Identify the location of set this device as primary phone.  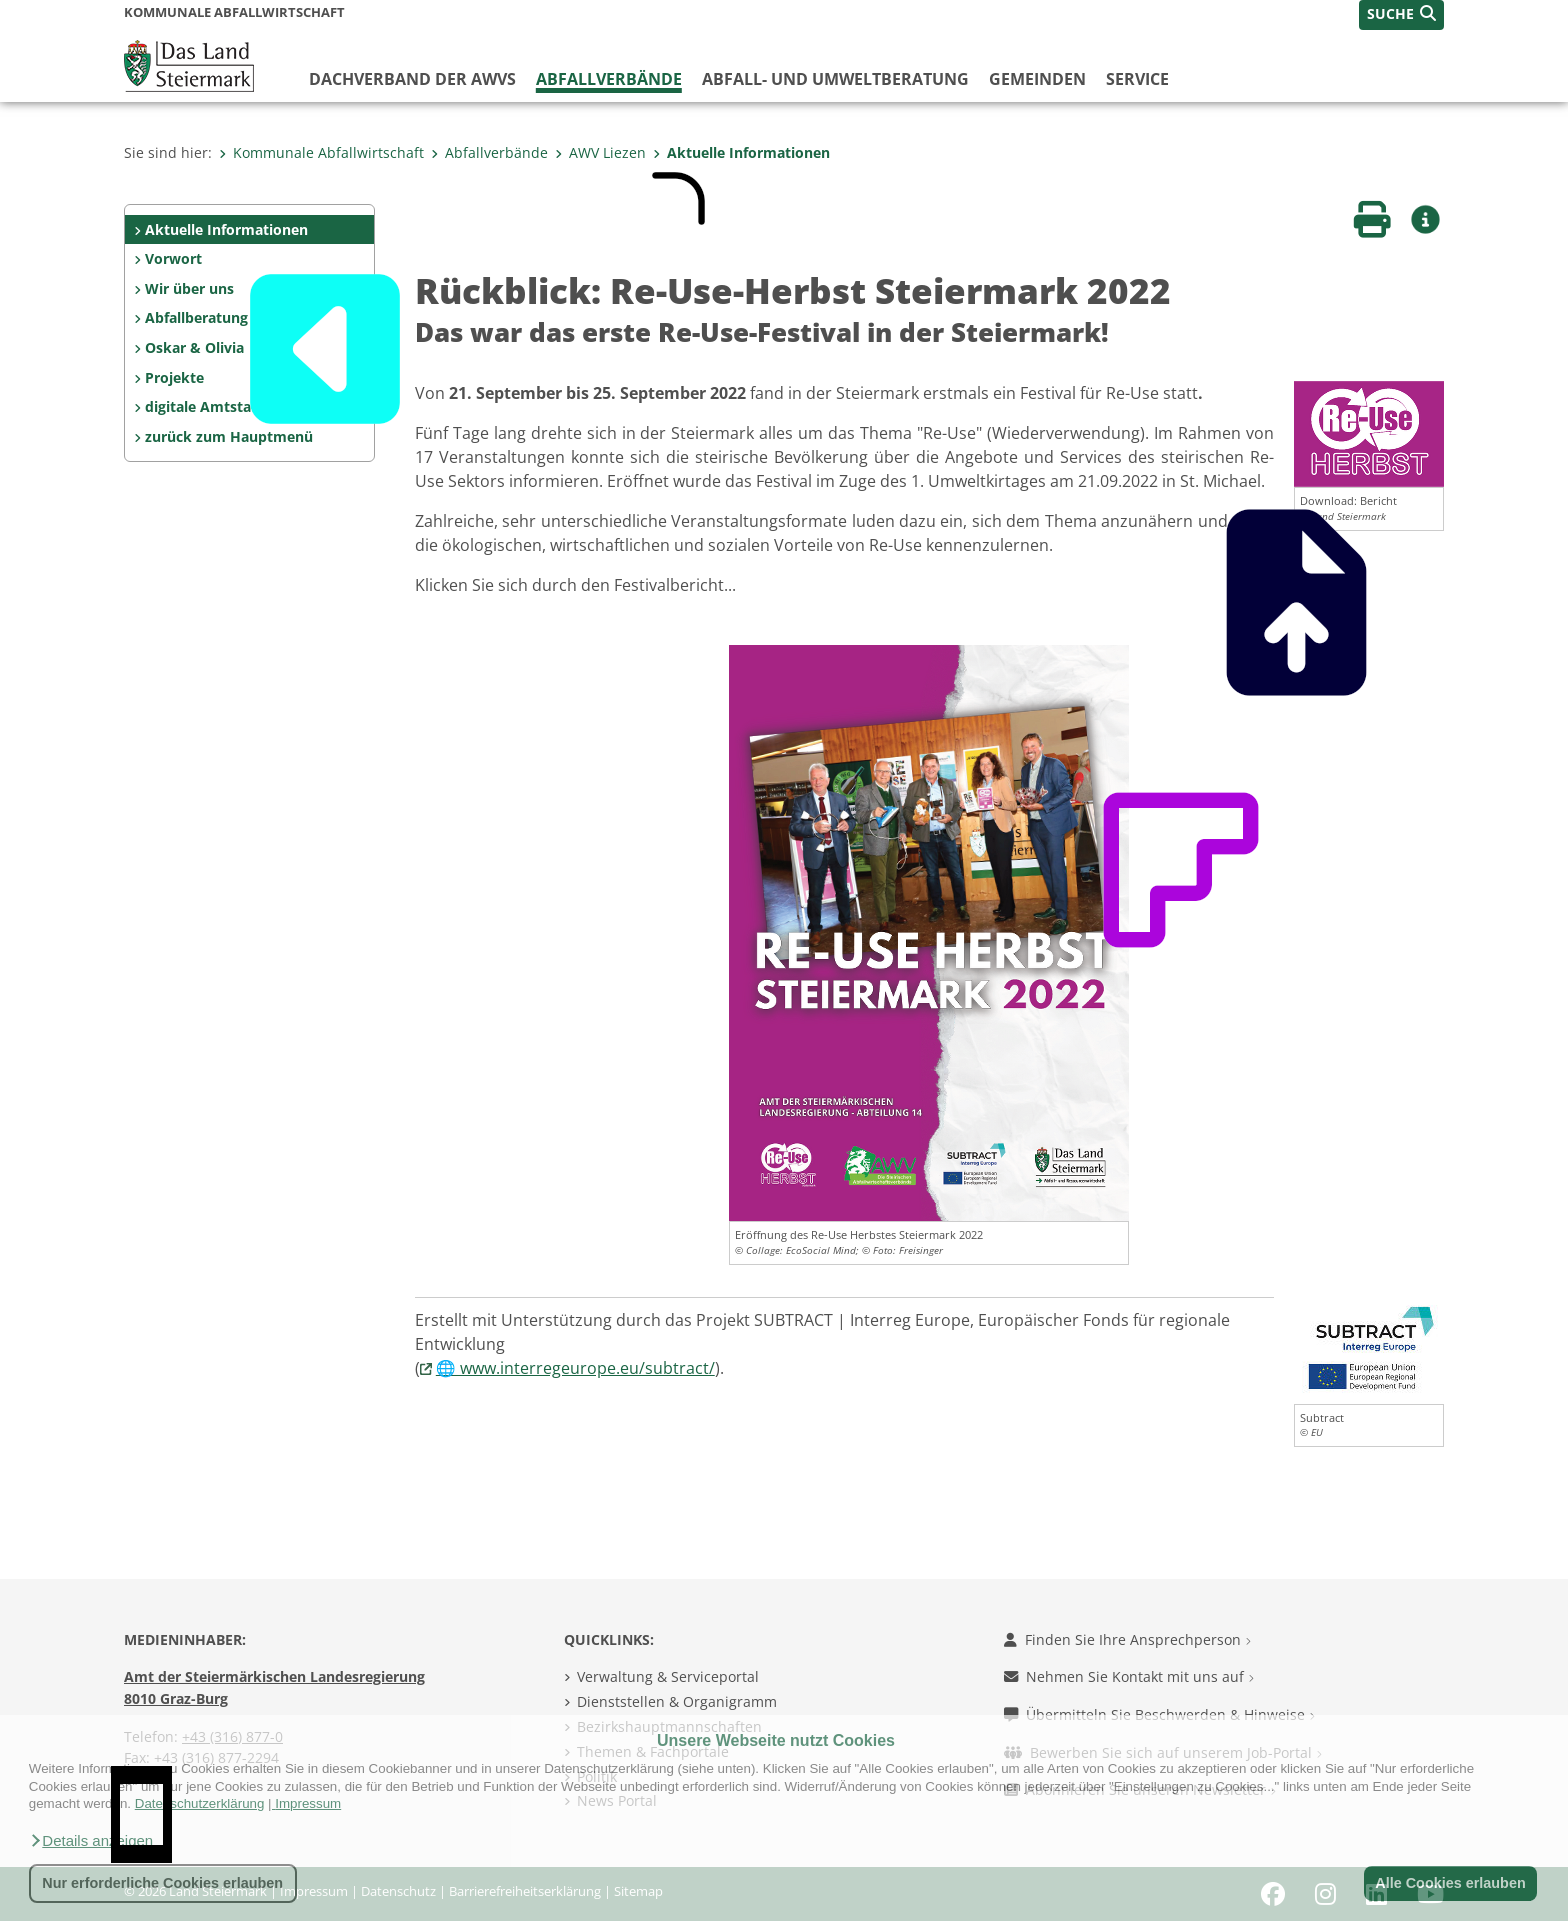
(141, 1814).